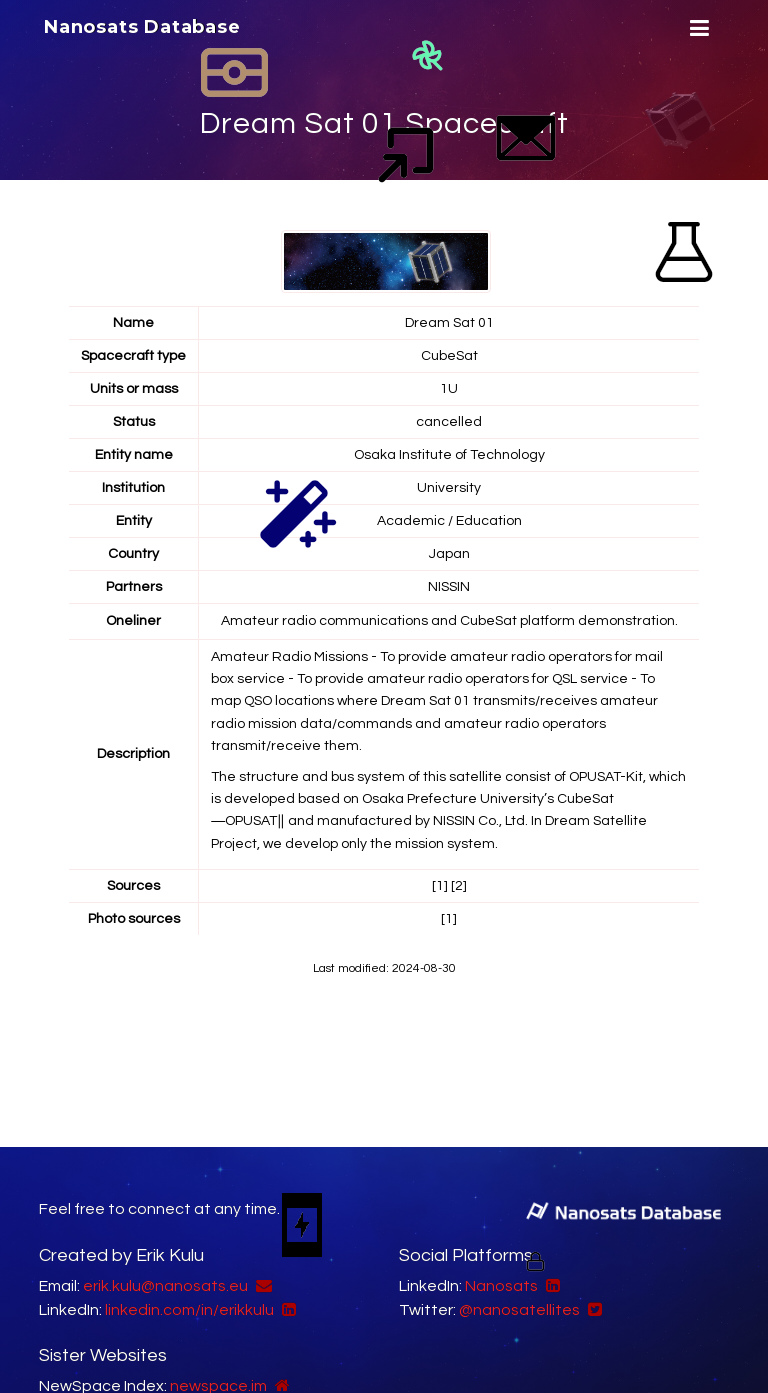 The image size is (768, 1393). Describe the element at coordinates (526, 138) in the screenshot. I see `access your email inbox` at that location.